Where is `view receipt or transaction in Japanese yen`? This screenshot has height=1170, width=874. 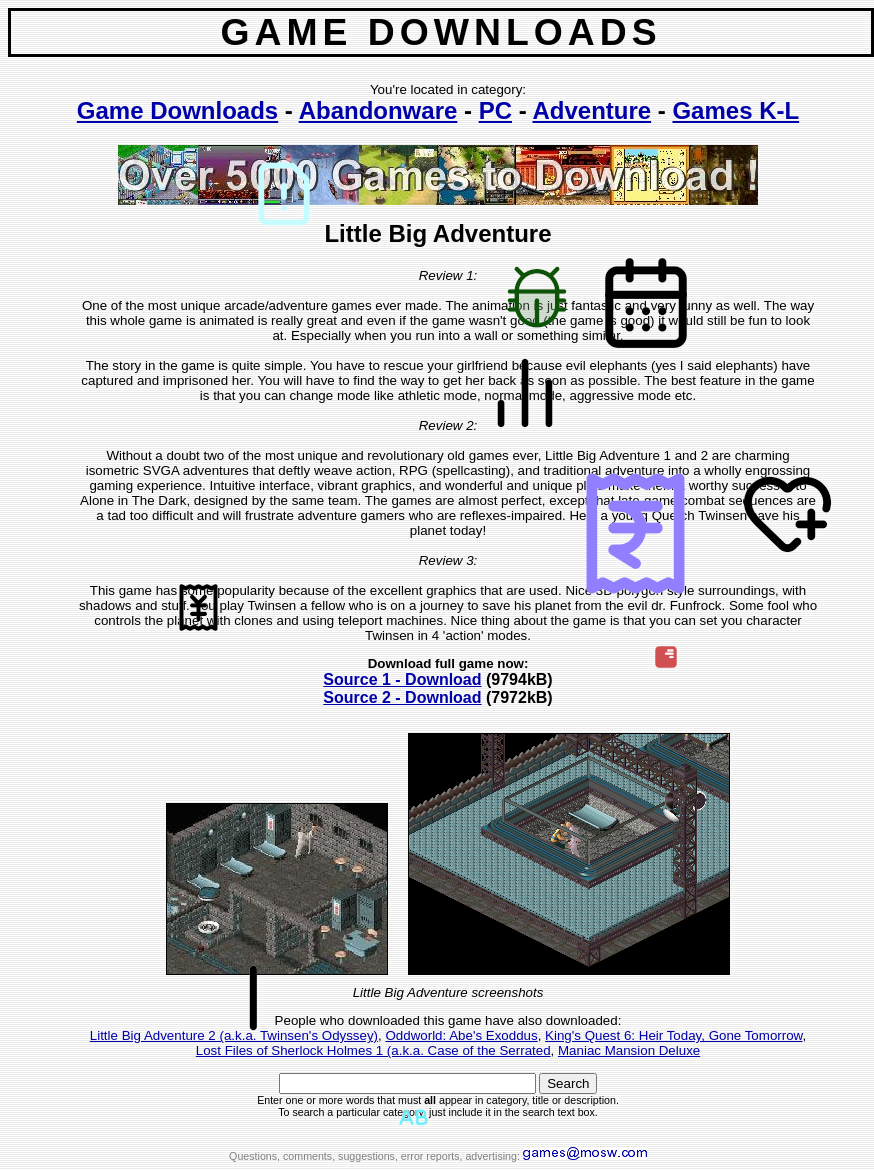 view receipt or transaction in Japanese yen is located at coordinates (198, 607).